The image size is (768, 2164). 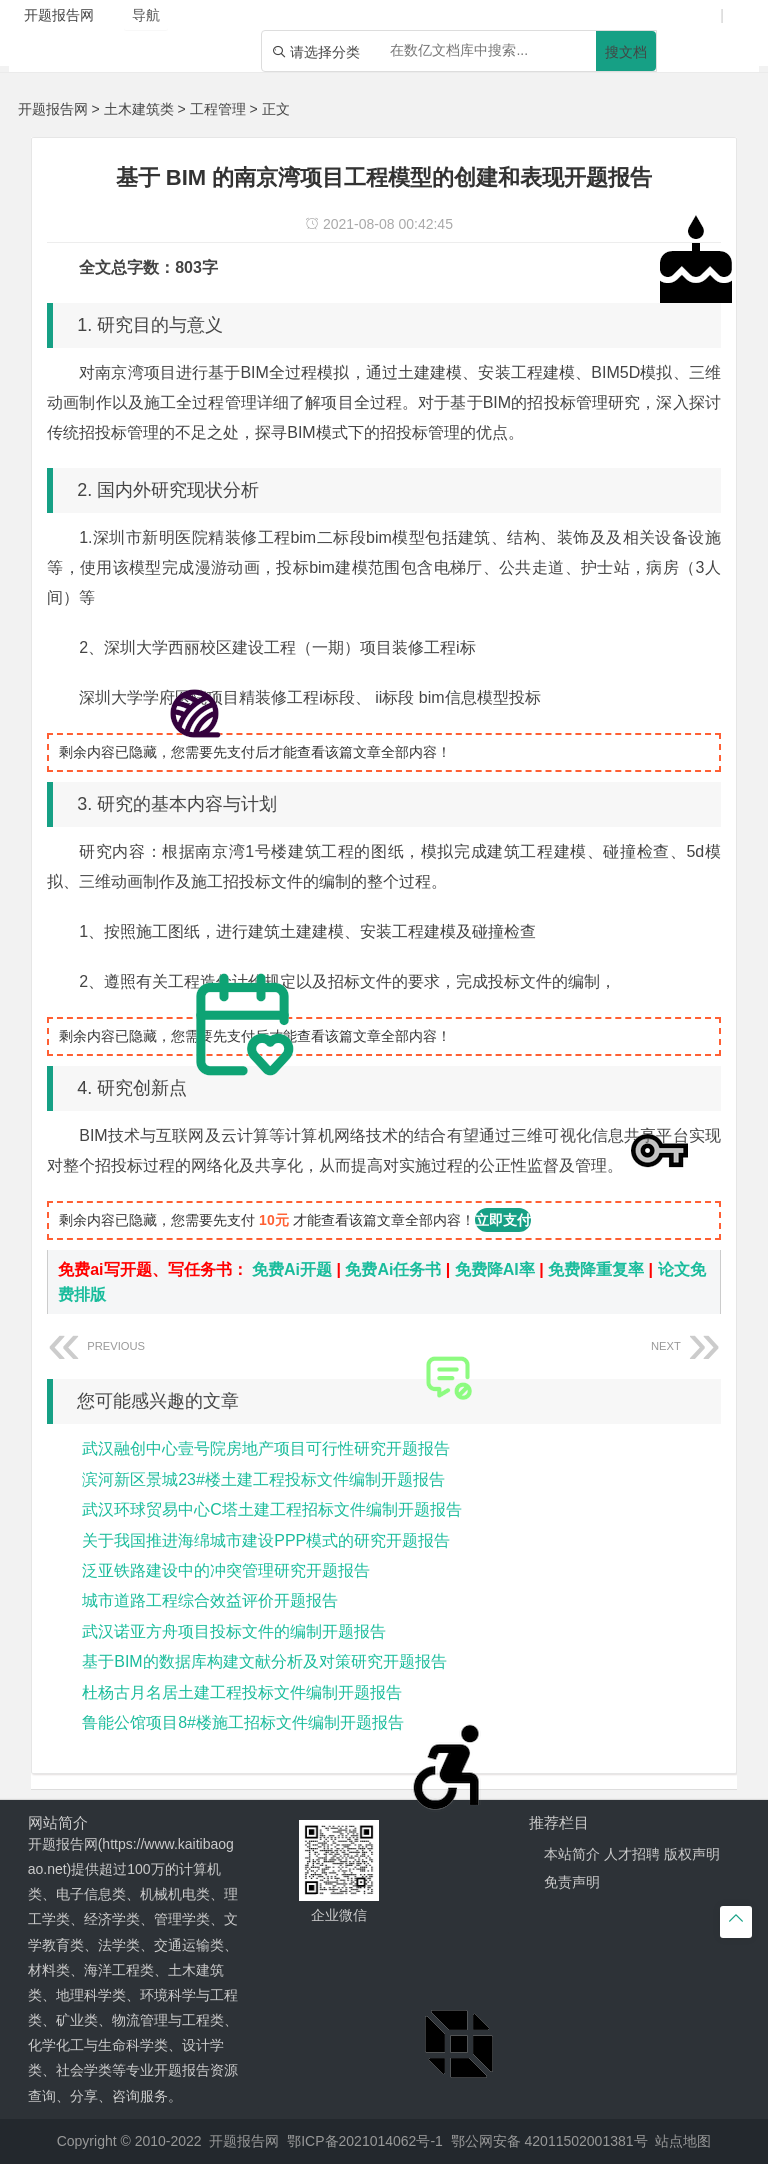 I want to click on view birthday reminders, so click(x=696, y=263).